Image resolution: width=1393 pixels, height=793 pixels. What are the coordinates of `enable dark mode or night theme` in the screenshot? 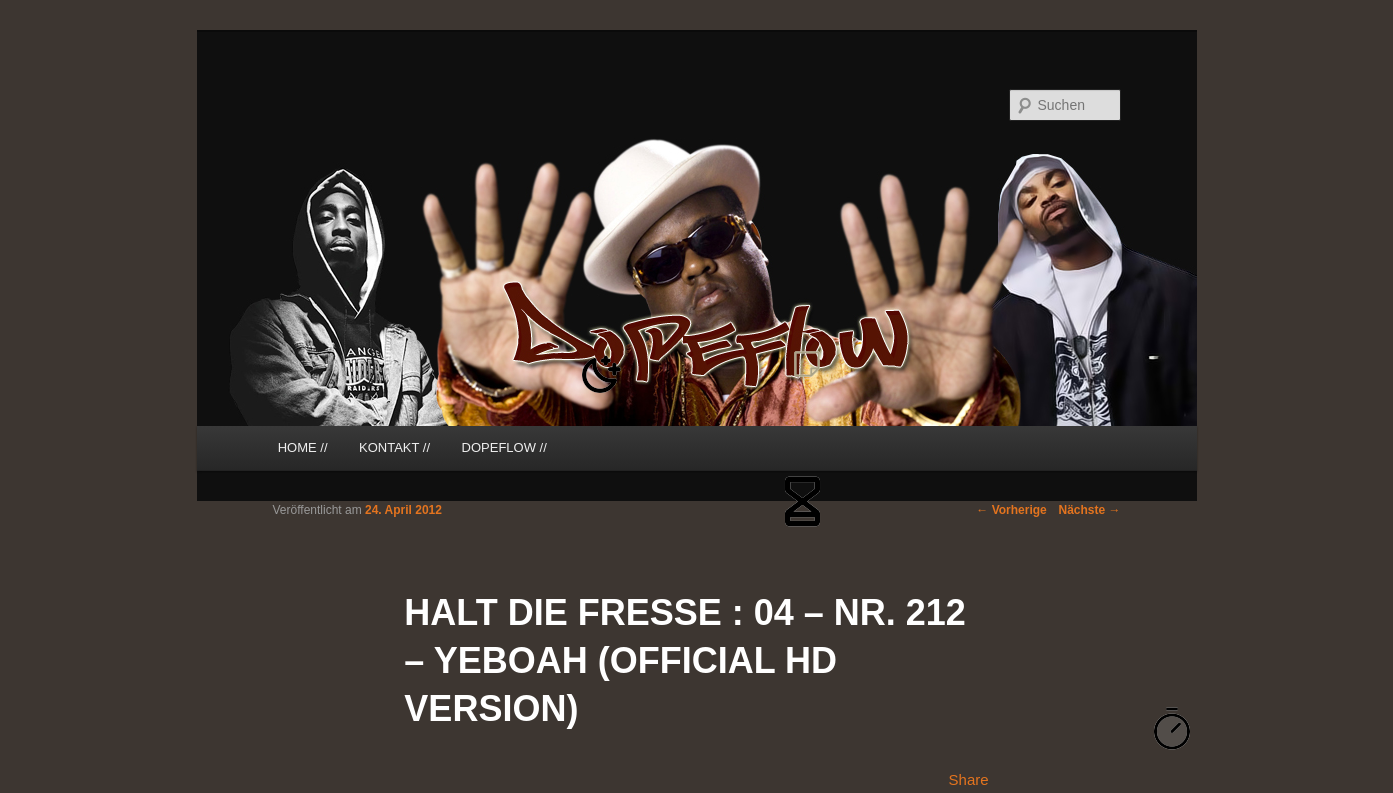 It's located at (600, 375).